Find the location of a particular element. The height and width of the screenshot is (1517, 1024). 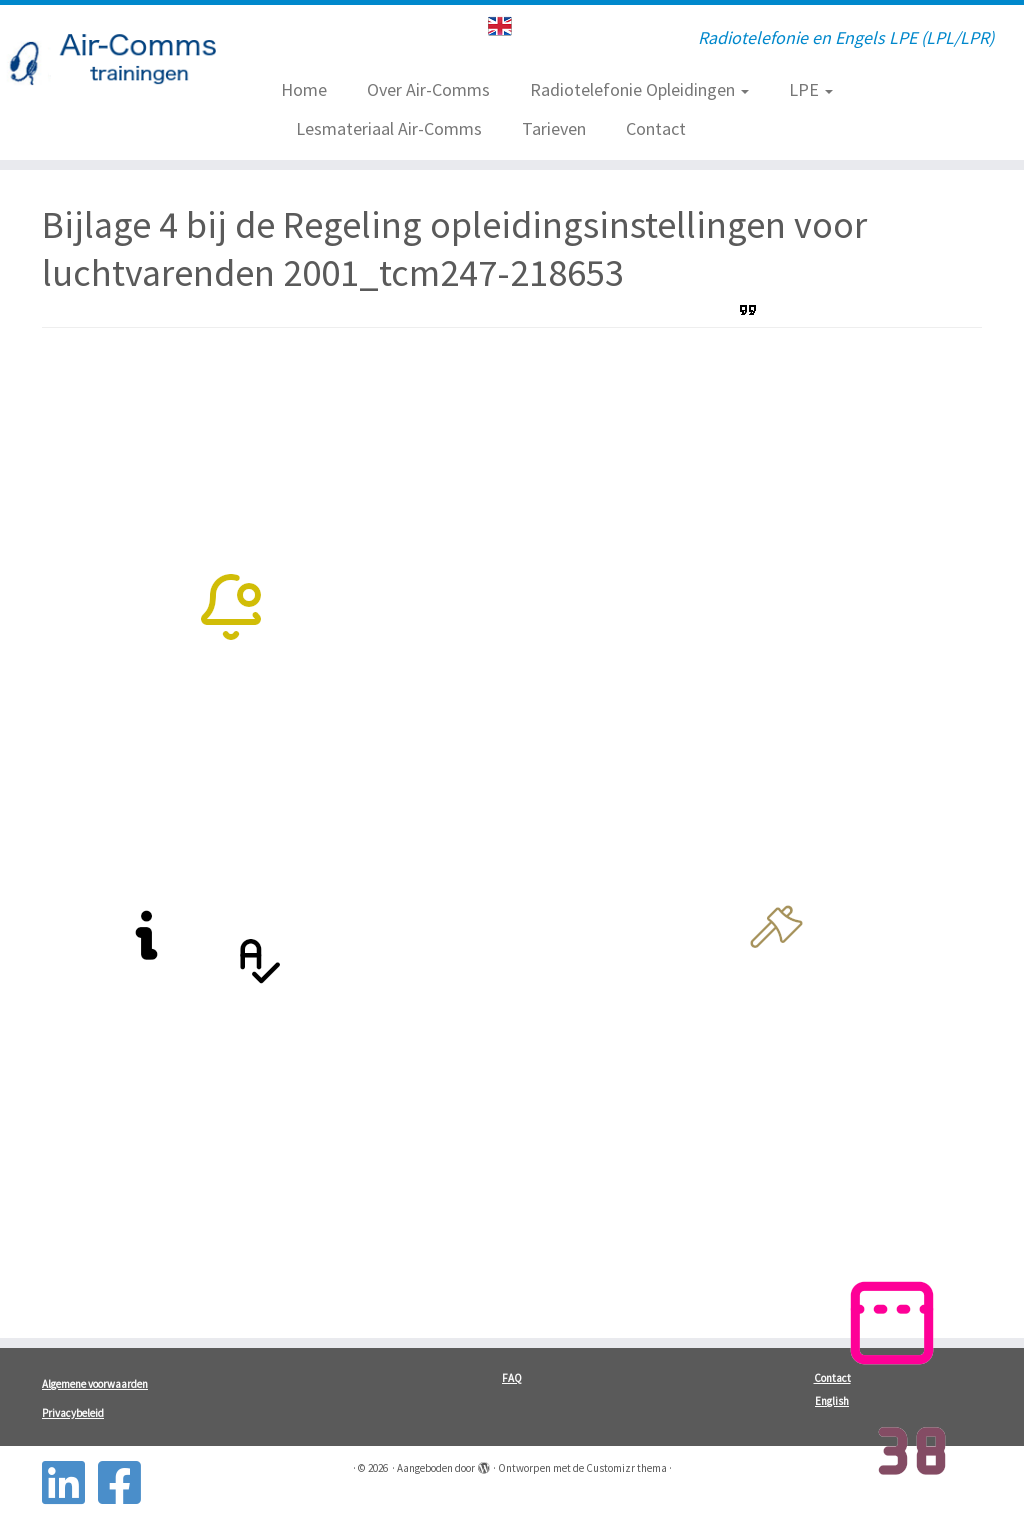

indicates item number 38 in a list or sequence is located at coordinates (912, 1451).